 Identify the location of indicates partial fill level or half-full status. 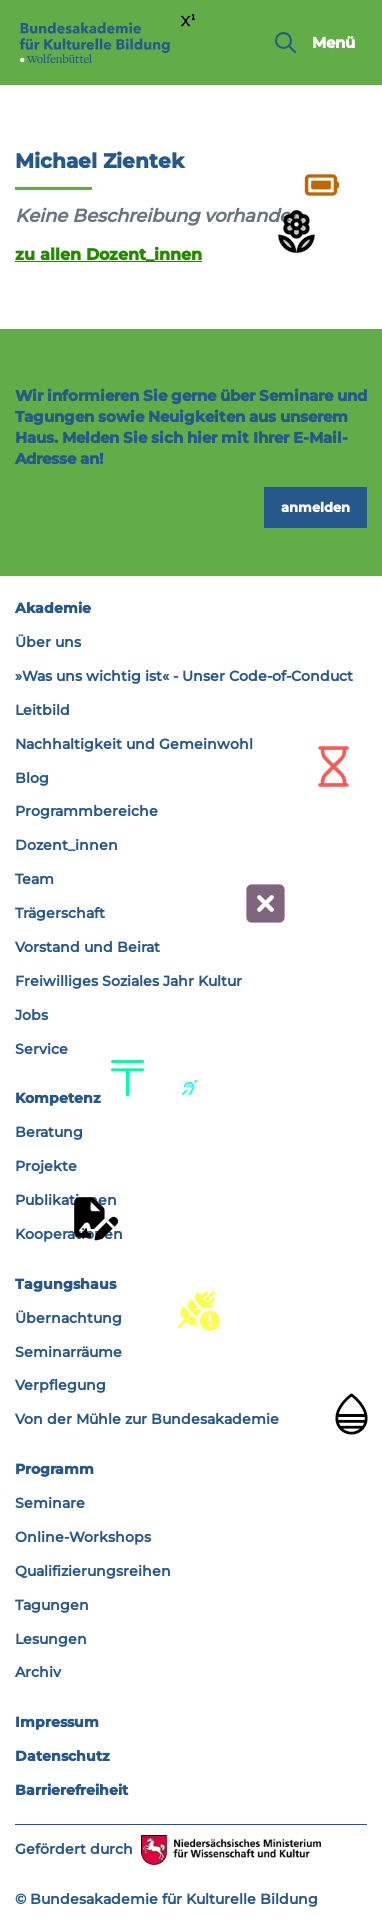
(351, 1415).